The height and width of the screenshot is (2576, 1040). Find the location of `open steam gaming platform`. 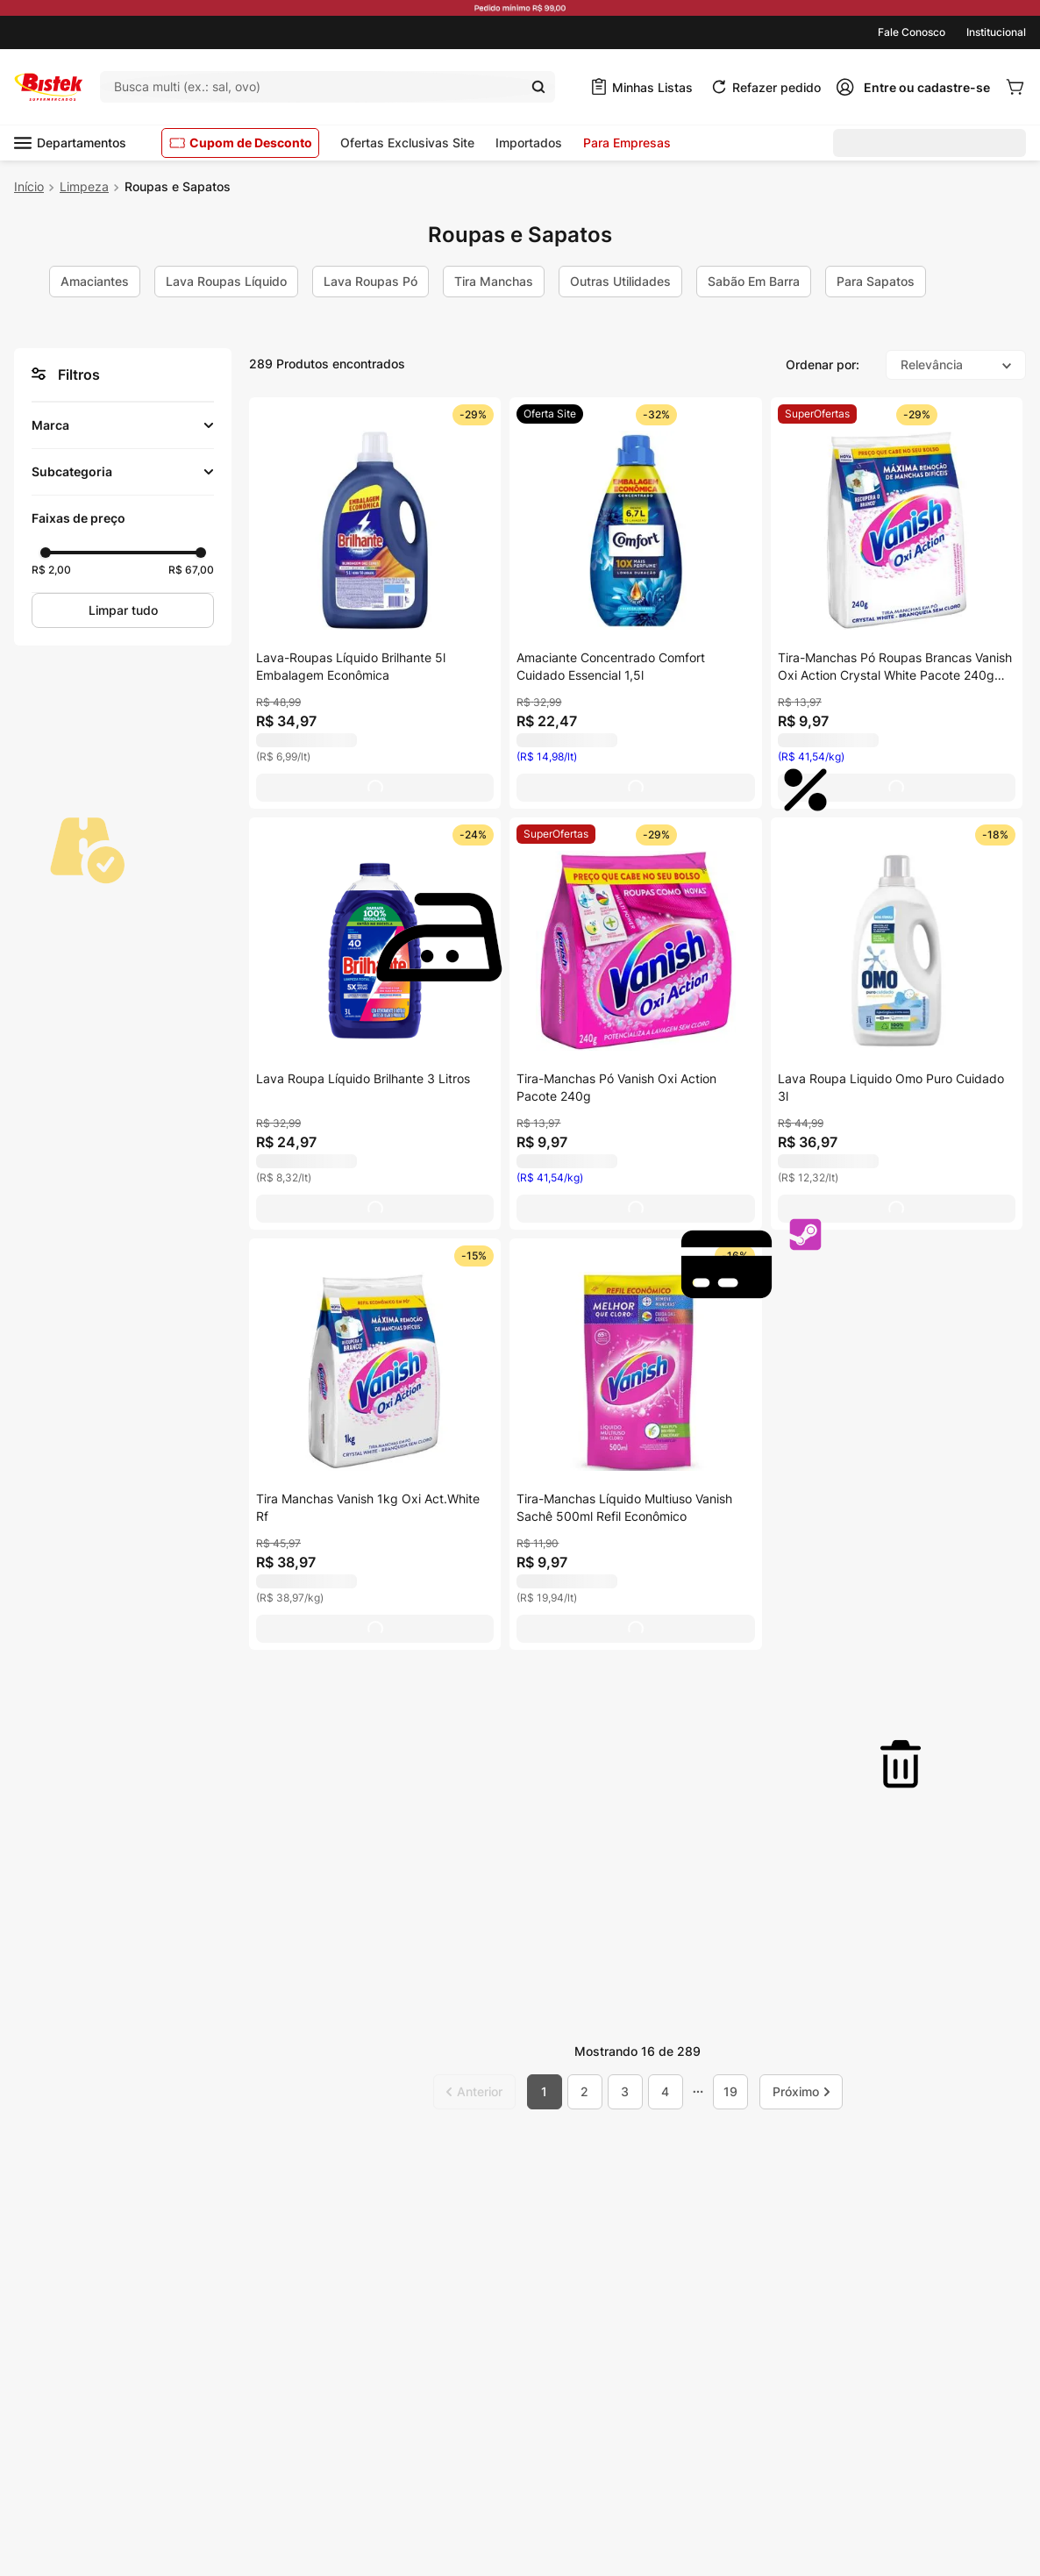

open steam gaming platform is located at coordinates (805, 1234).